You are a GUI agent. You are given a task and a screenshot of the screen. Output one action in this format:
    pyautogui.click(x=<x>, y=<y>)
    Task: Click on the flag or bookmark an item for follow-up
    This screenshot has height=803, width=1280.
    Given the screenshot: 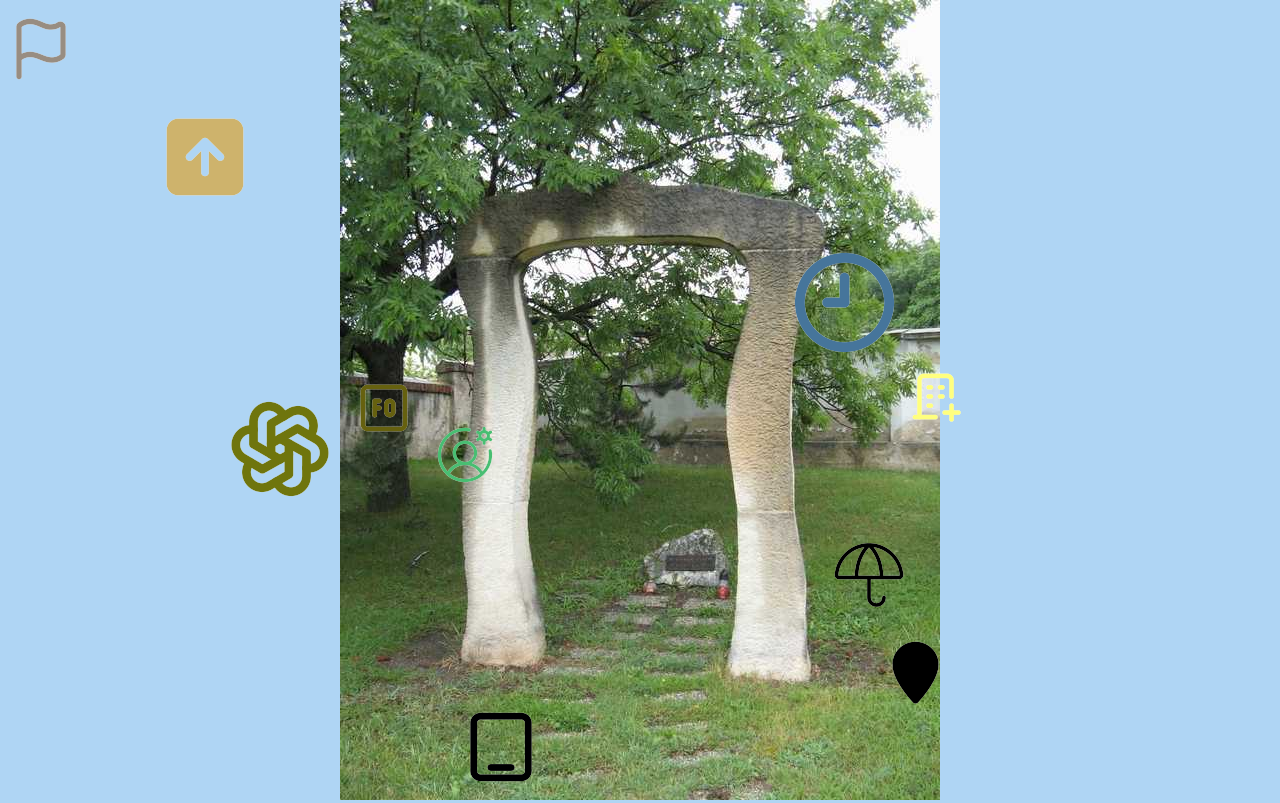 What is the action you would take?
    pyautogui.click(x=41, y=49)
    